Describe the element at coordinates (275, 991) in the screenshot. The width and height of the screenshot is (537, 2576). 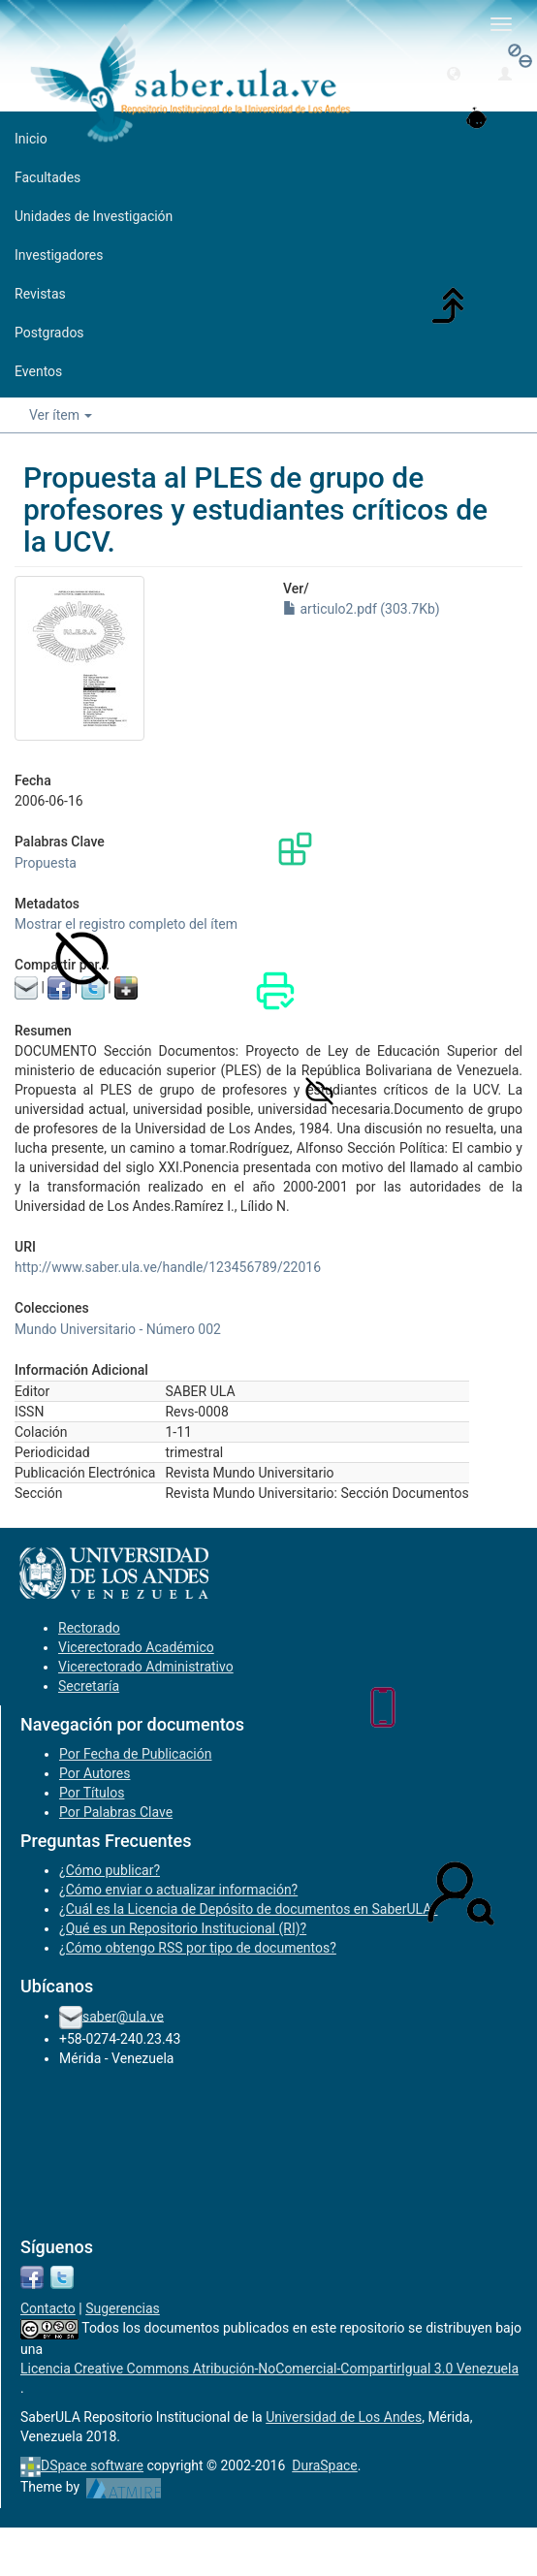
I see `print job completed successfully` at that location.